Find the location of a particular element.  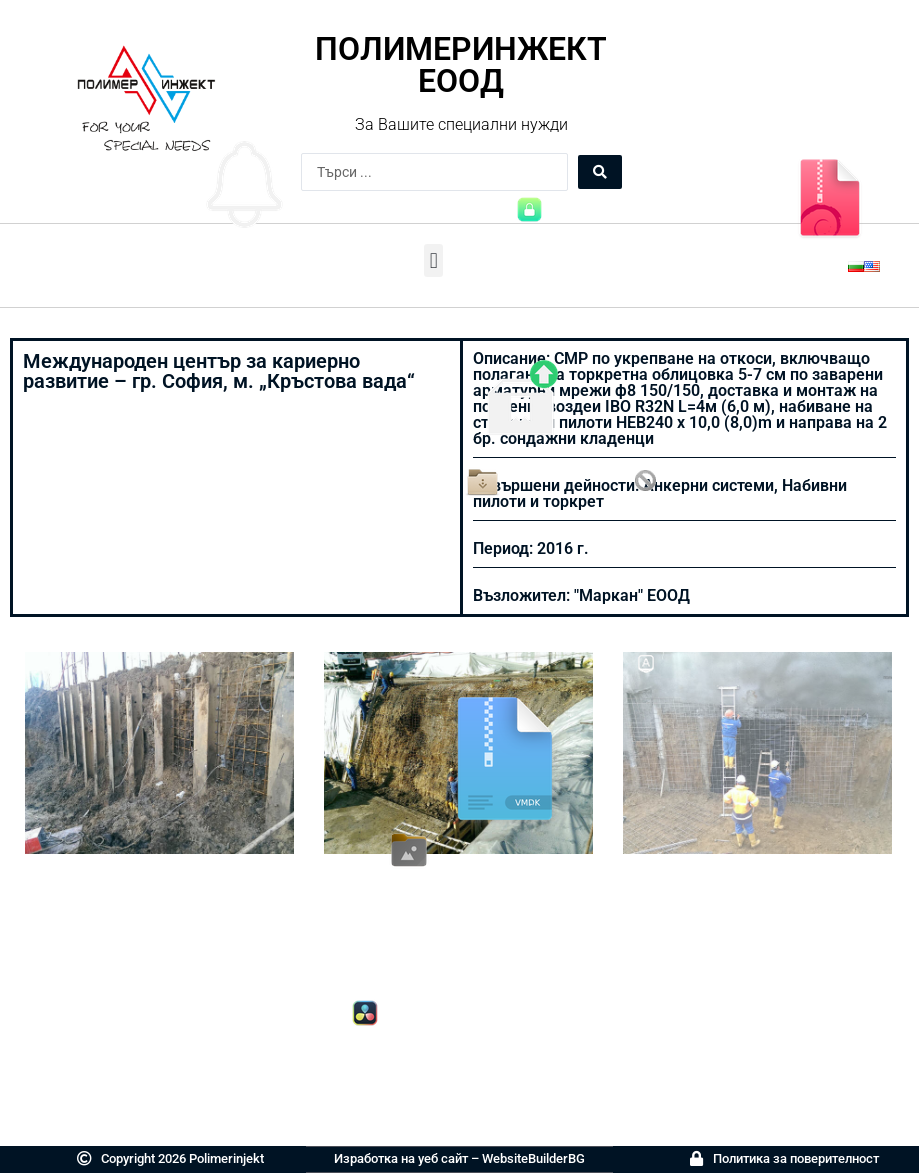

a VirtualBox virtual machine disk file is located at coordinates (505, 761).